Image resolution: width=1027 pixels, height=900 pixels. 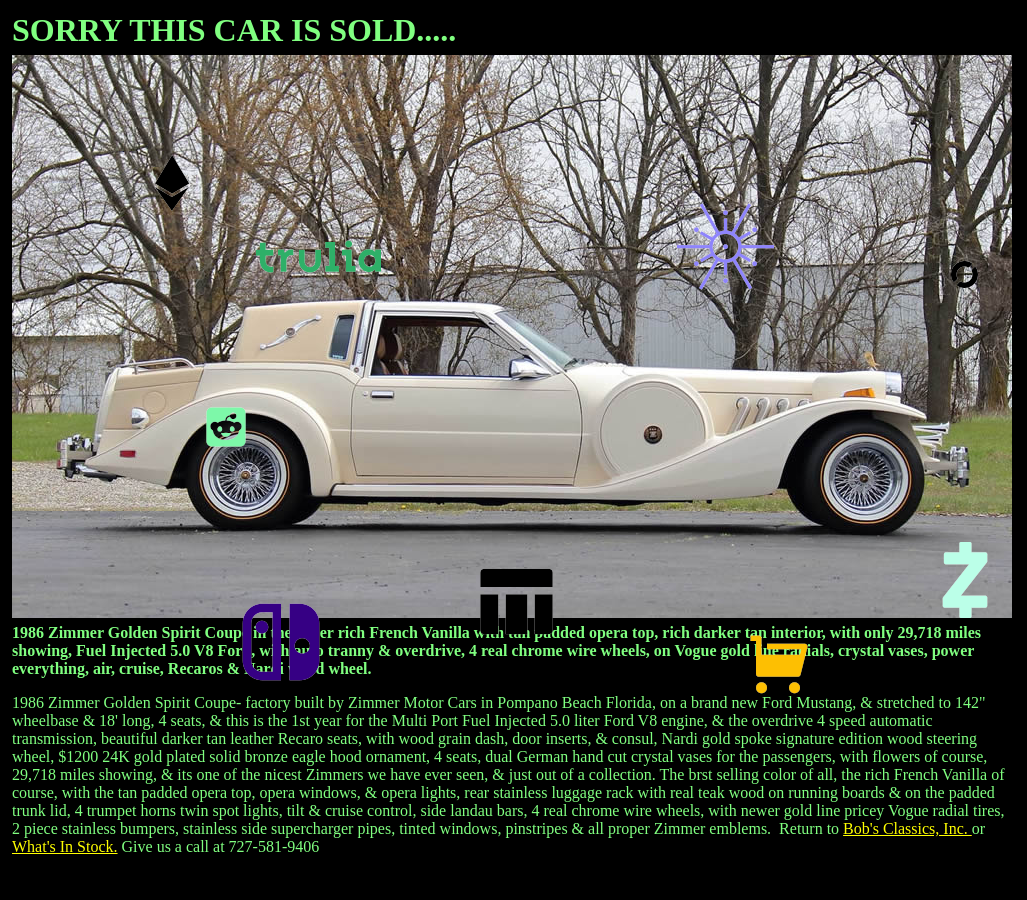 What do you see at coordinates (965, 580) in the screenshot?
I see `send money with zelle` at bounding box center [965, 580].